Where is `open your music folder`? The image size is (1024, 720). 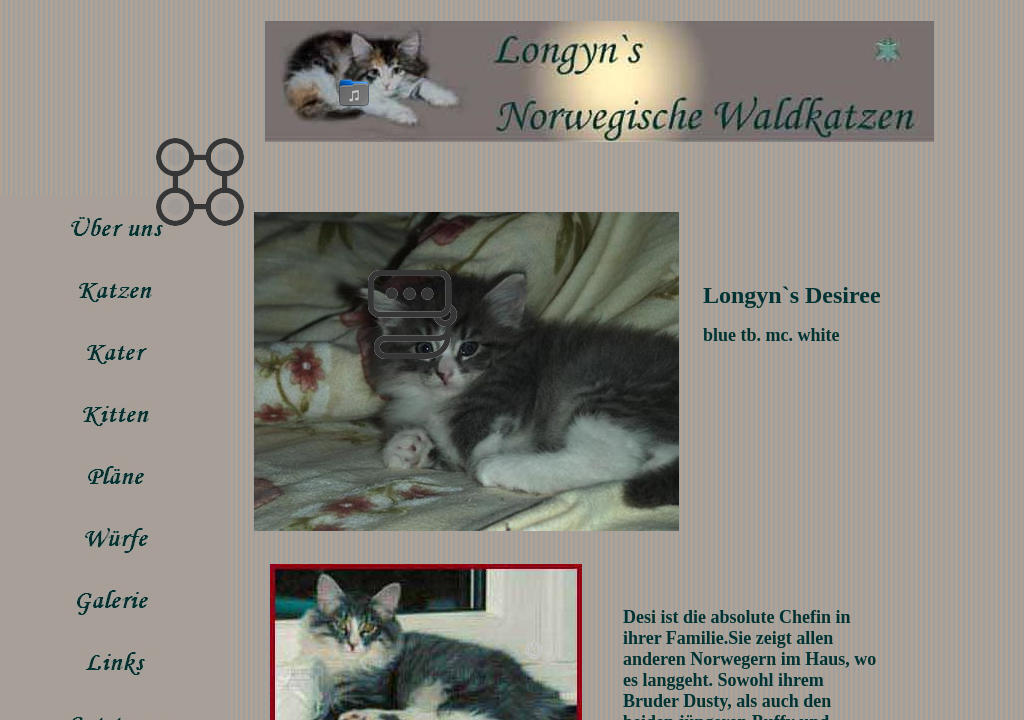 open your music folder is located at coordinates (354, 92).